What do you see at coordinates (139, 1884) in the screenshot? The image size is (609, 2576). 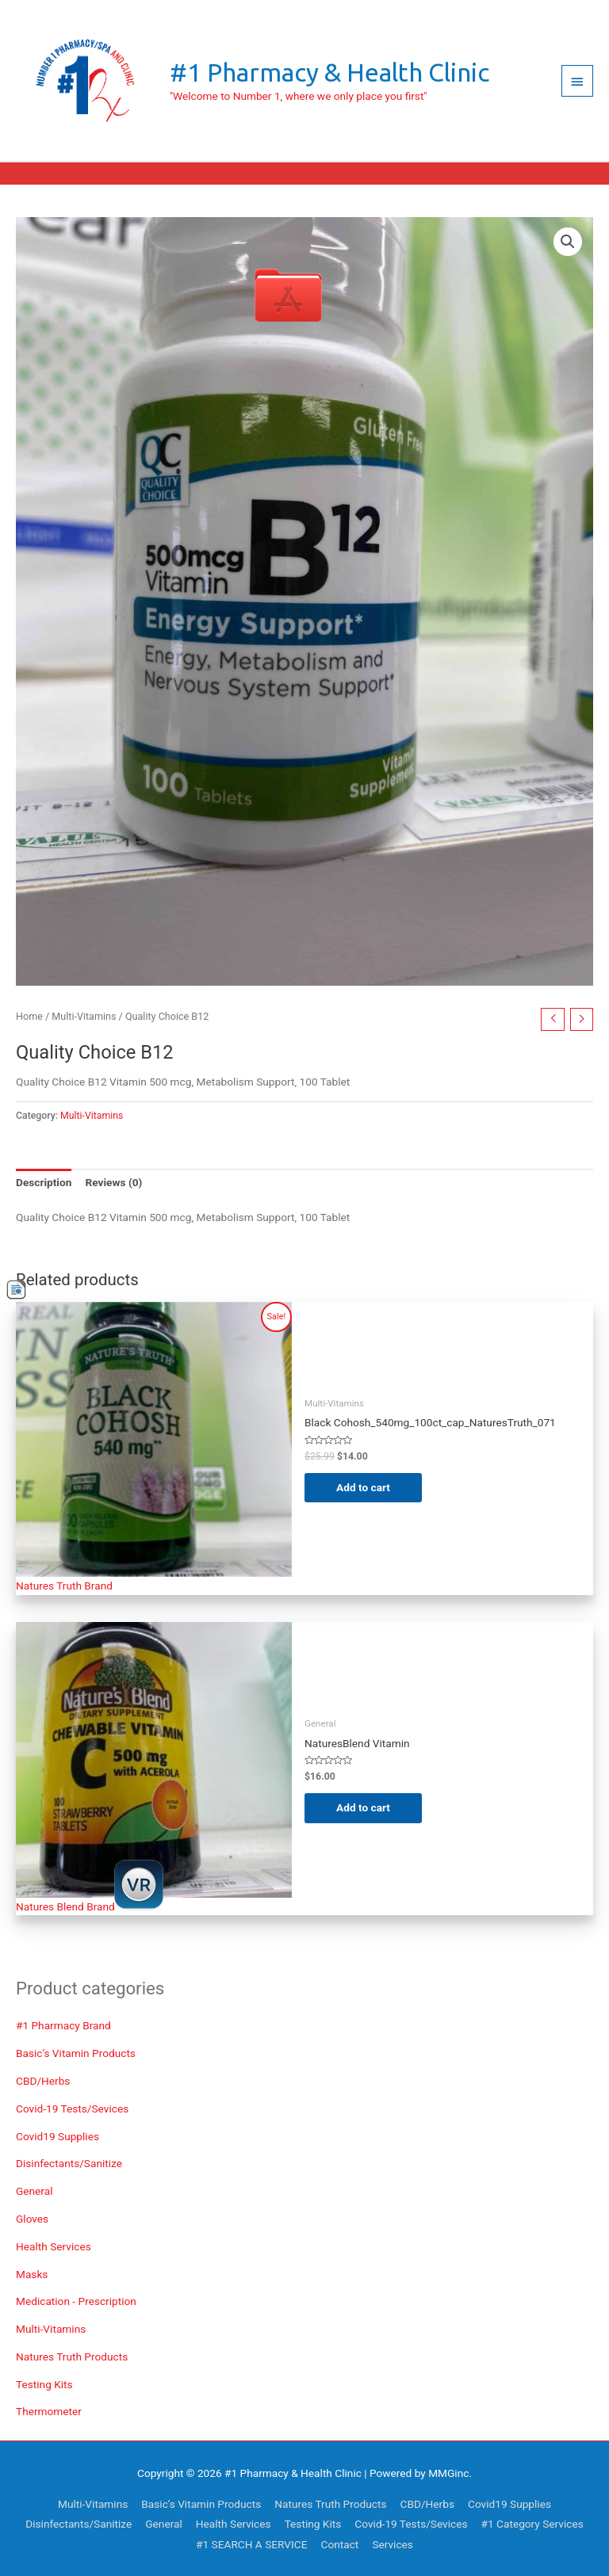 I see `launch VR monitor application` at bounding box center [139, 1884].